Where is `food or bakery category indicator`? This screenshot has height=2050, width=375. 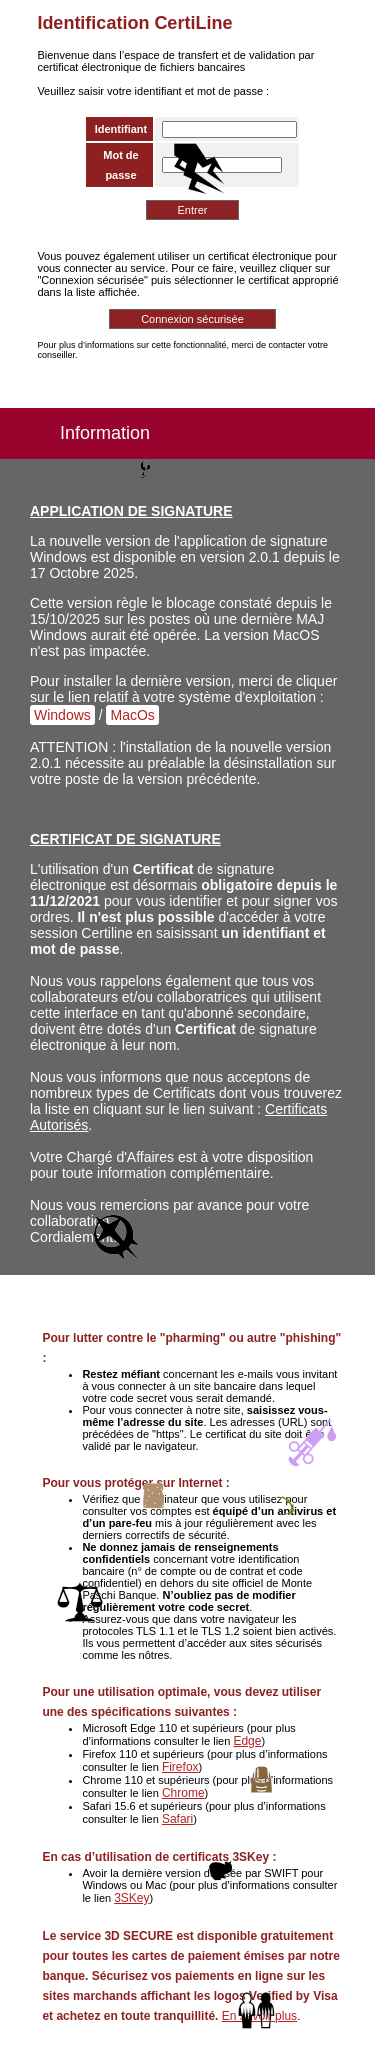
food or bakery category indicator is located at coordinates (153, 1495).